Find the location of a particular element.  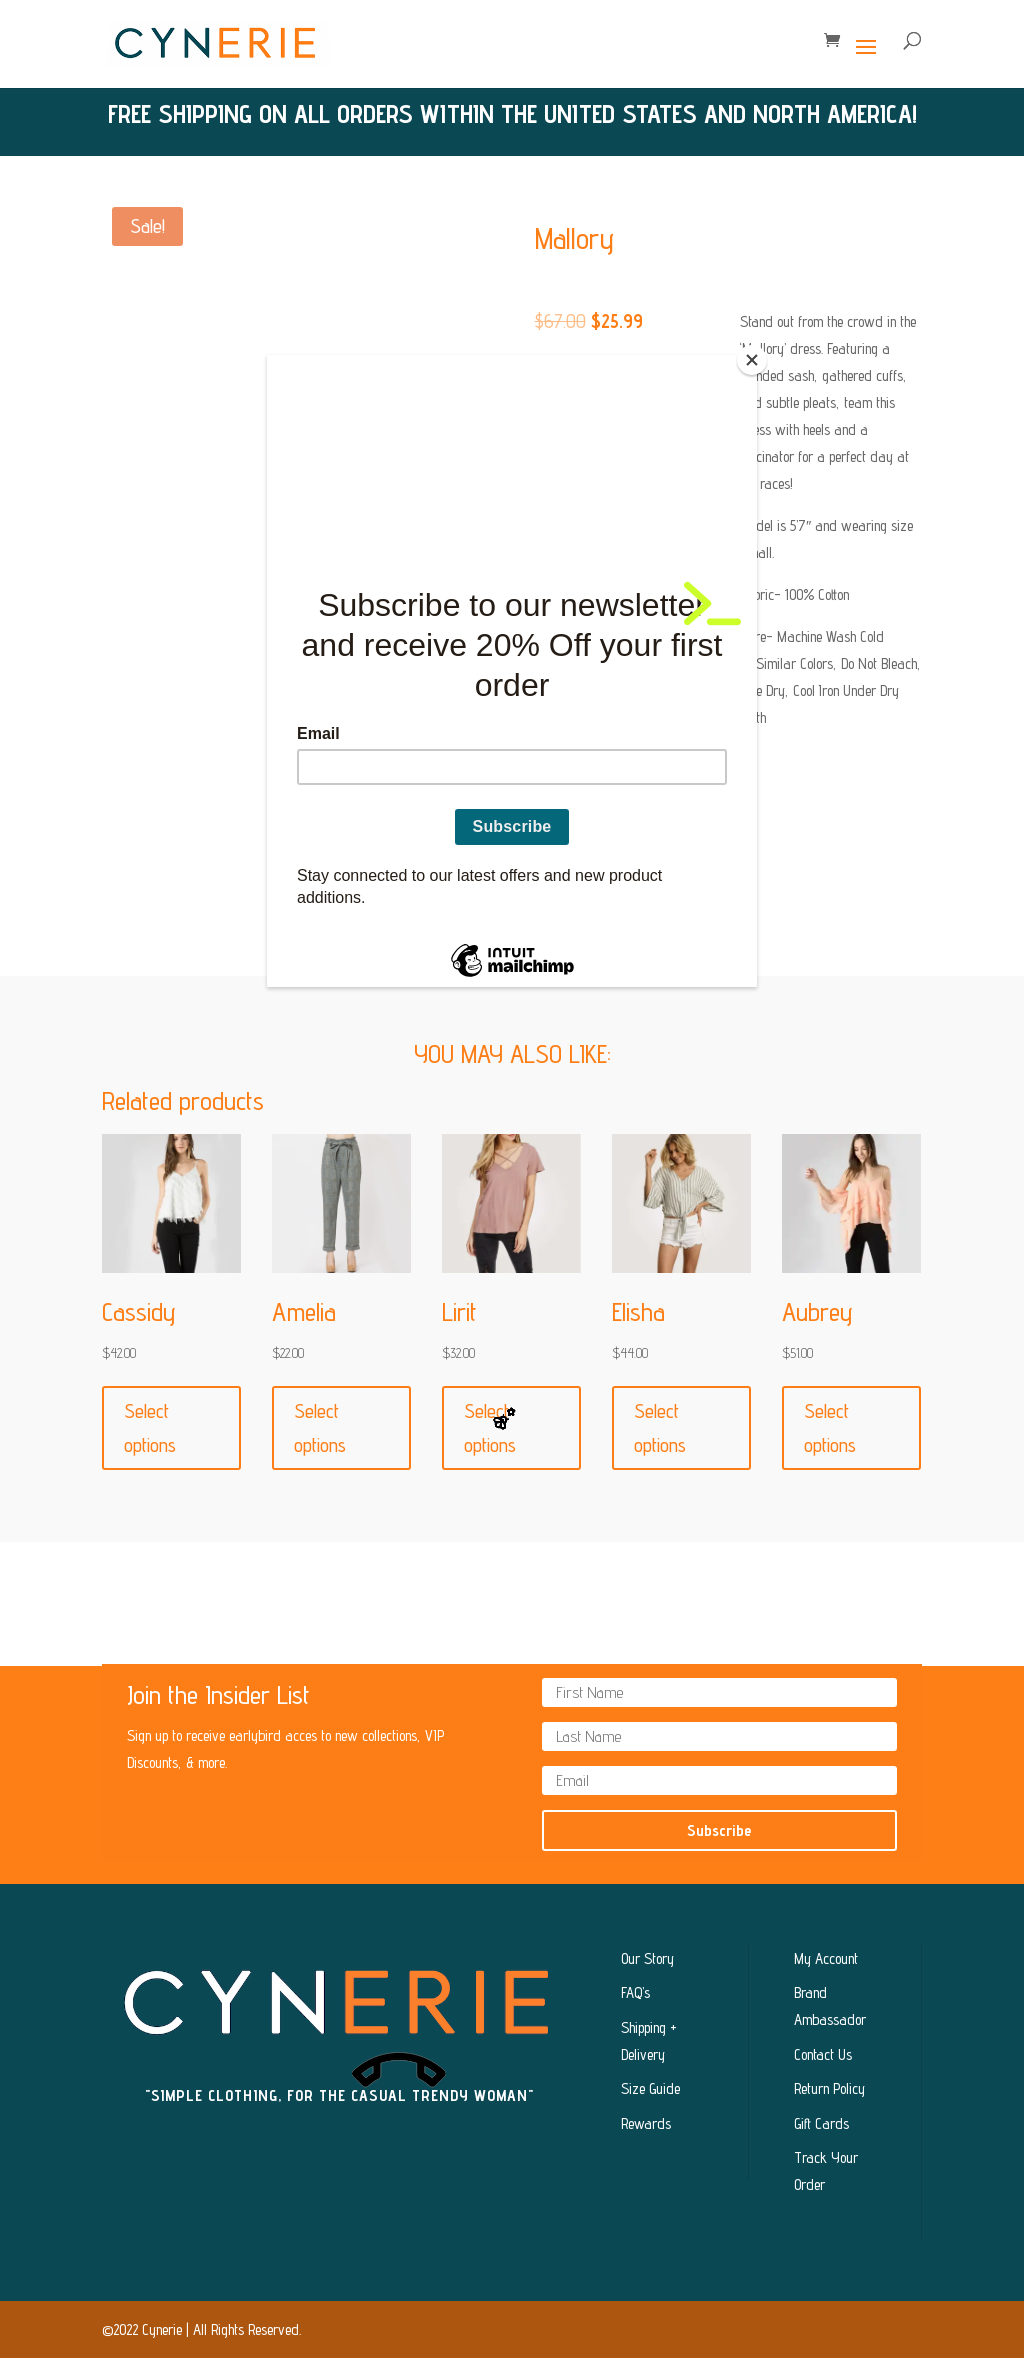

open the command line terminal is located at coordinates (712, 603).